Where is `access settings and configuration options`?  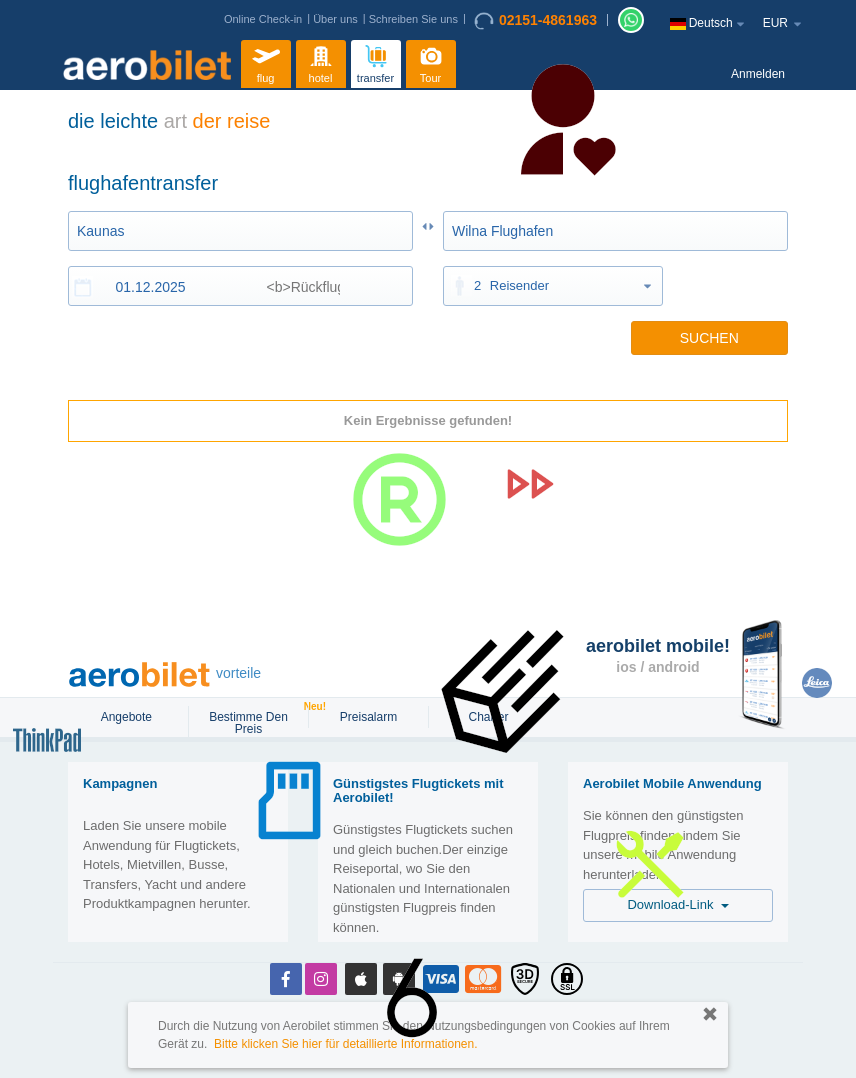
access settings and configuration options is located at coordinates (651, 865).